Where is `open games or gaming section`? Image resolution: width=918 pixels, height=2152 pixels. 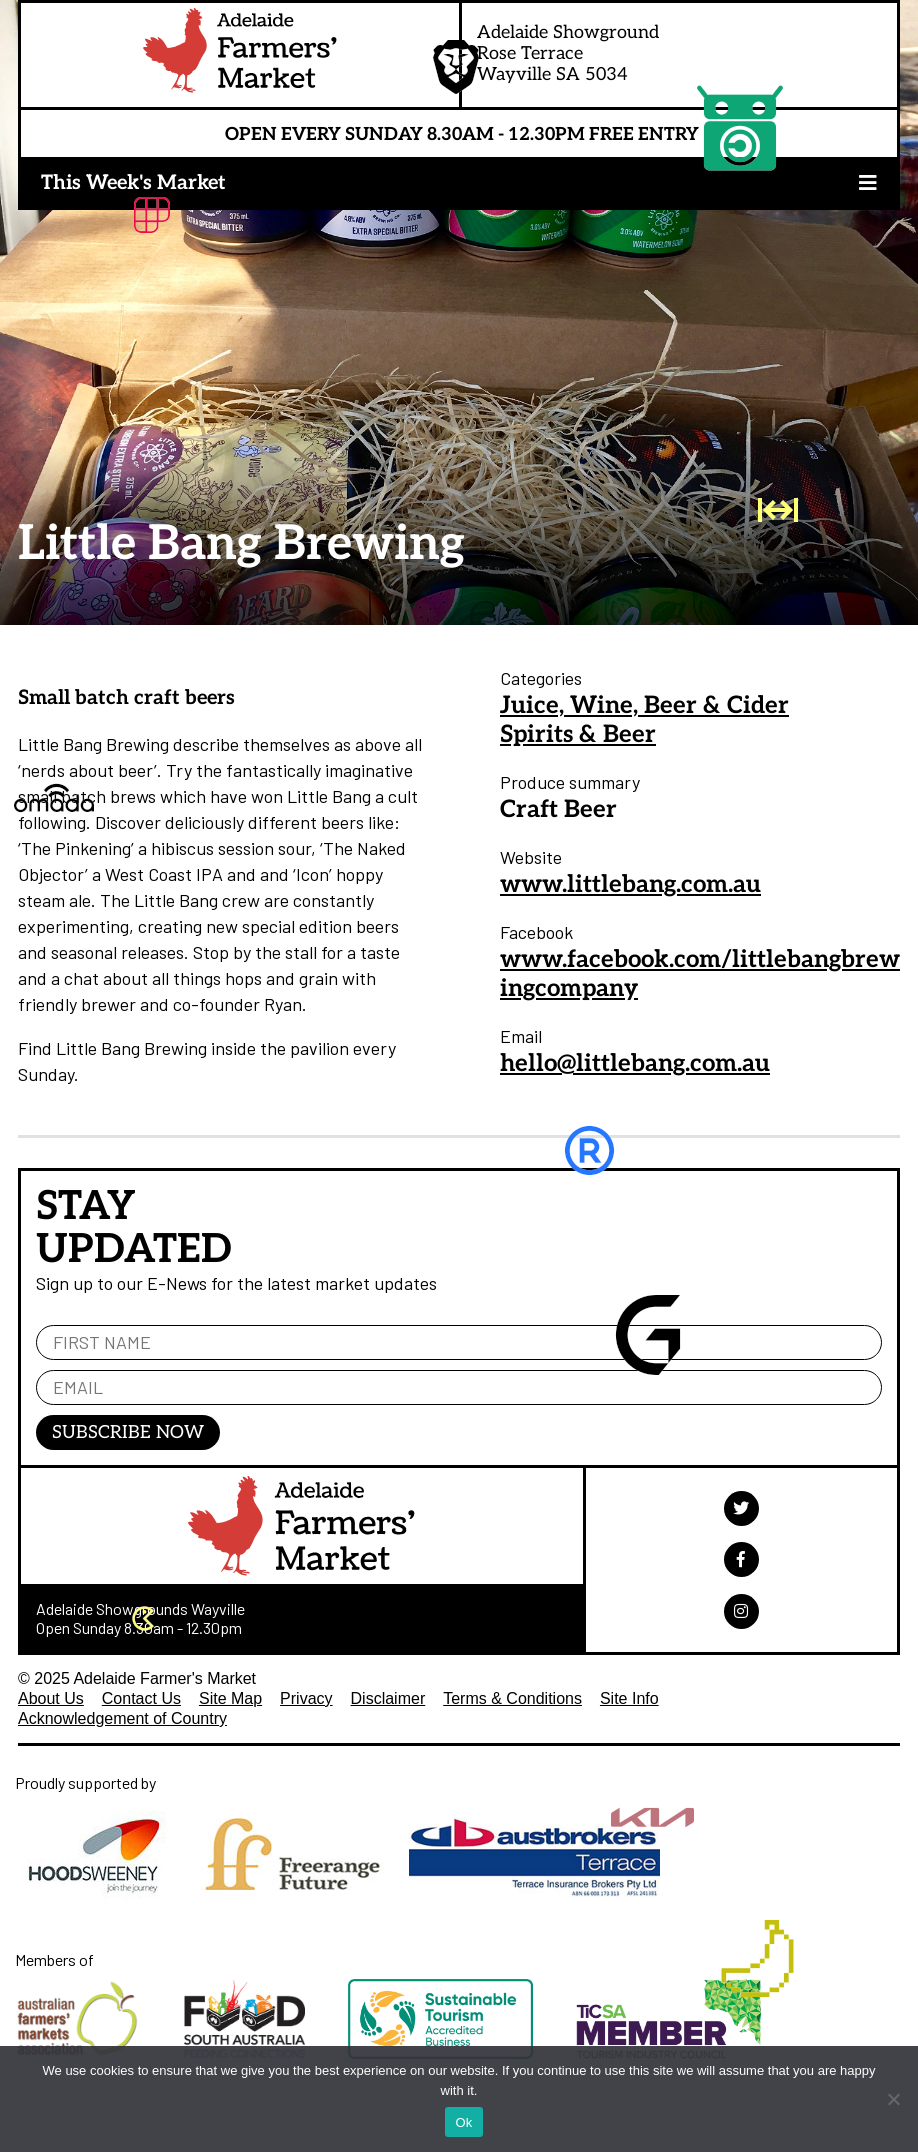
open games or gaming section is located at coordinates (144, 1618).